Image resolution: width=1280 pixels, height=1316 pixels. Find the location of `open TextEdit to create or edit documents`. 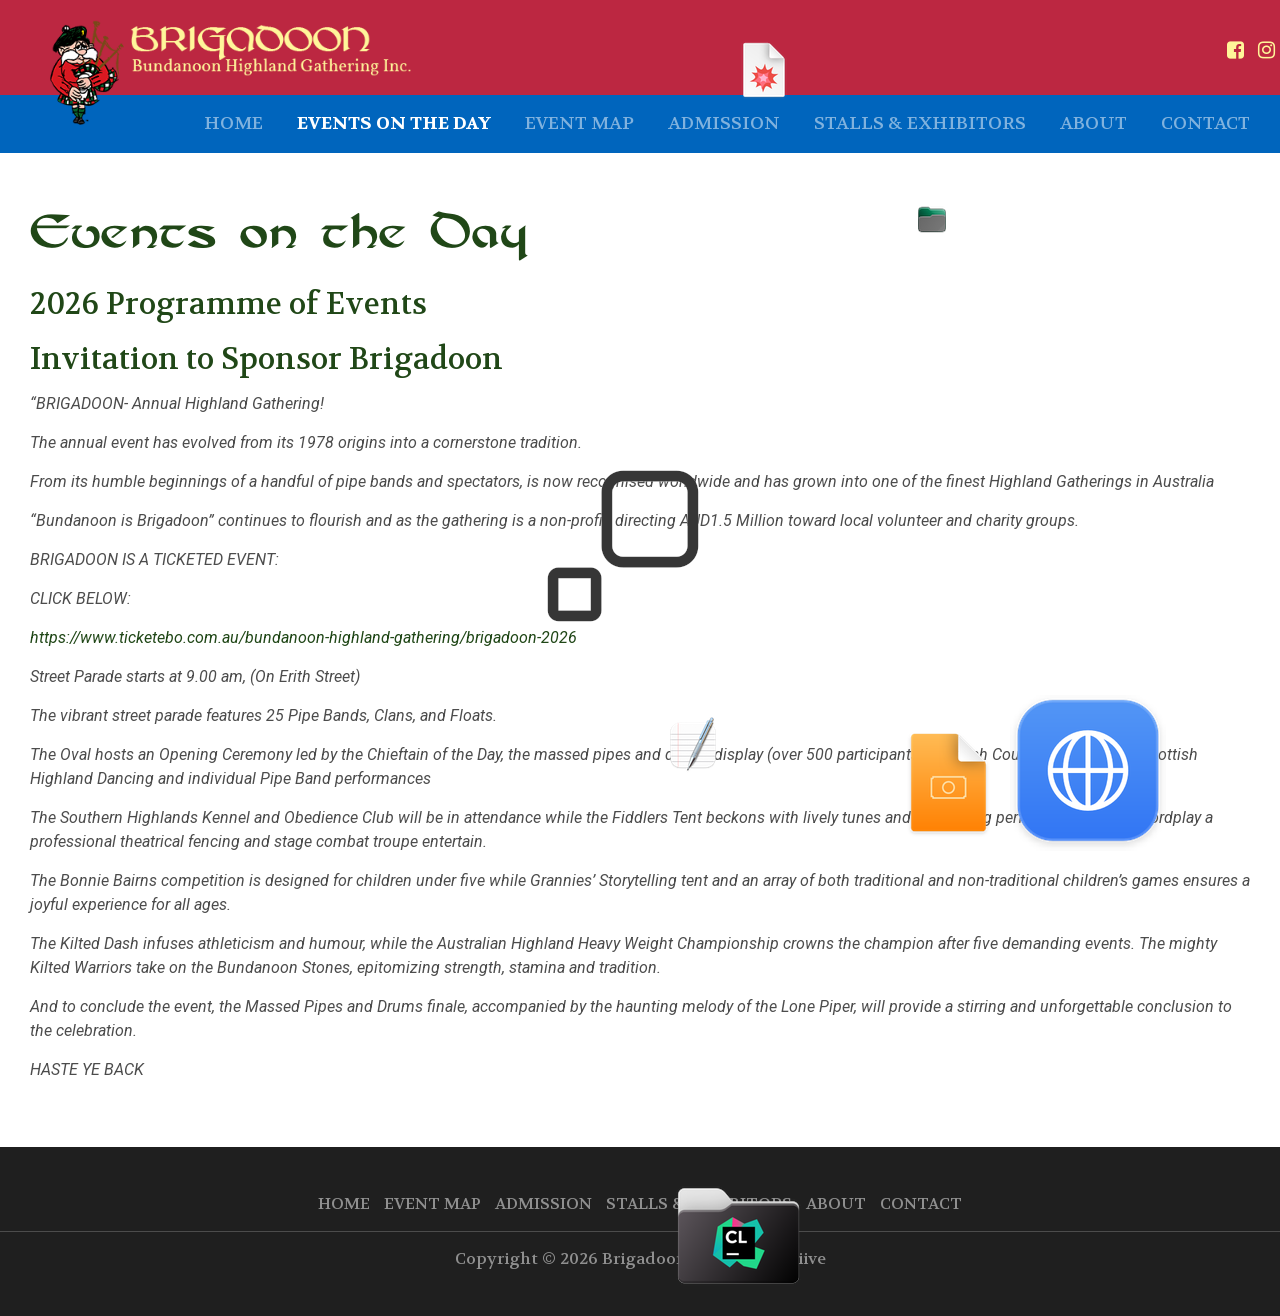

open TextEdit to create or edit documents is located at coordinates (693, 745).